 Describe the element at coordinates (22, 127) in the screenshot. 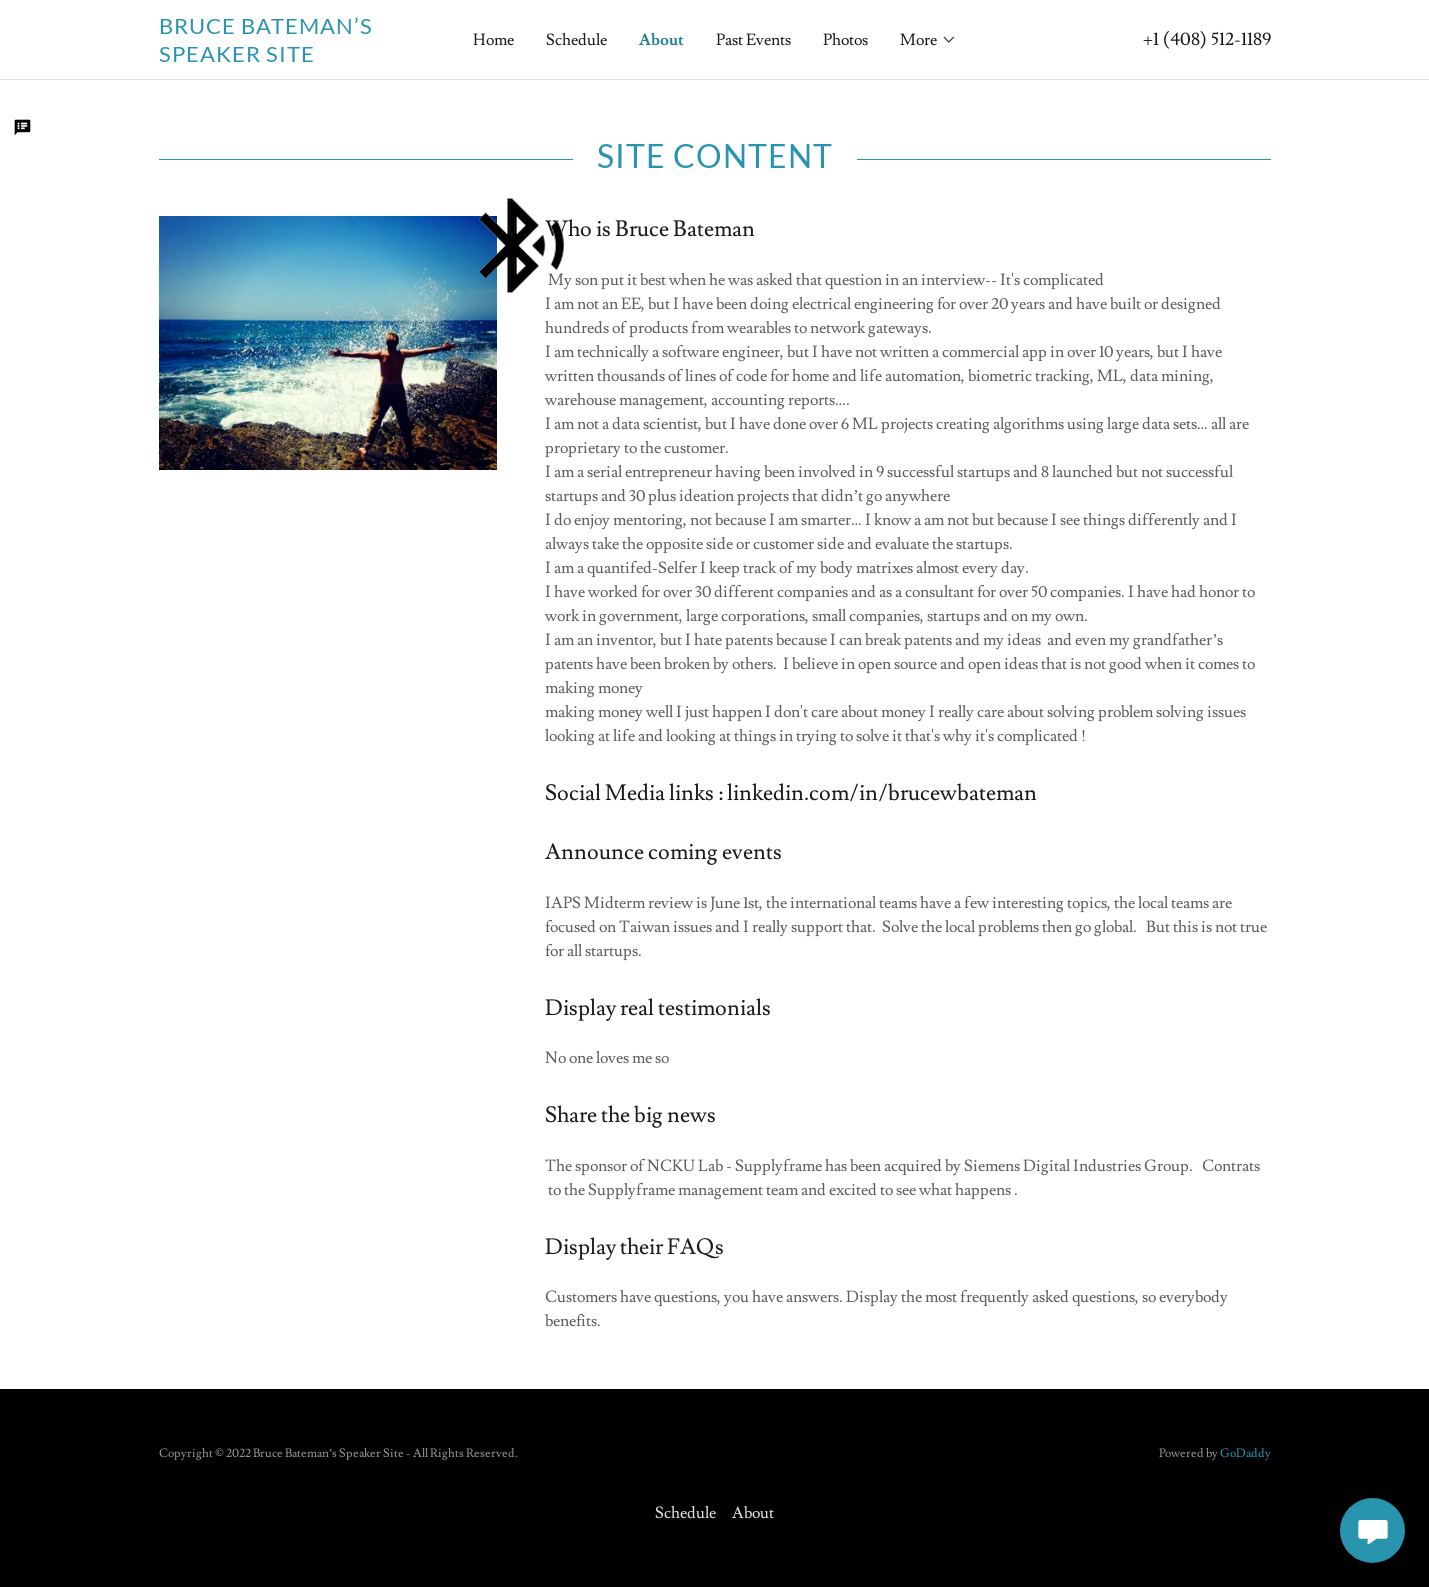

I see `view speaker notes or presentation talking points` at that location.